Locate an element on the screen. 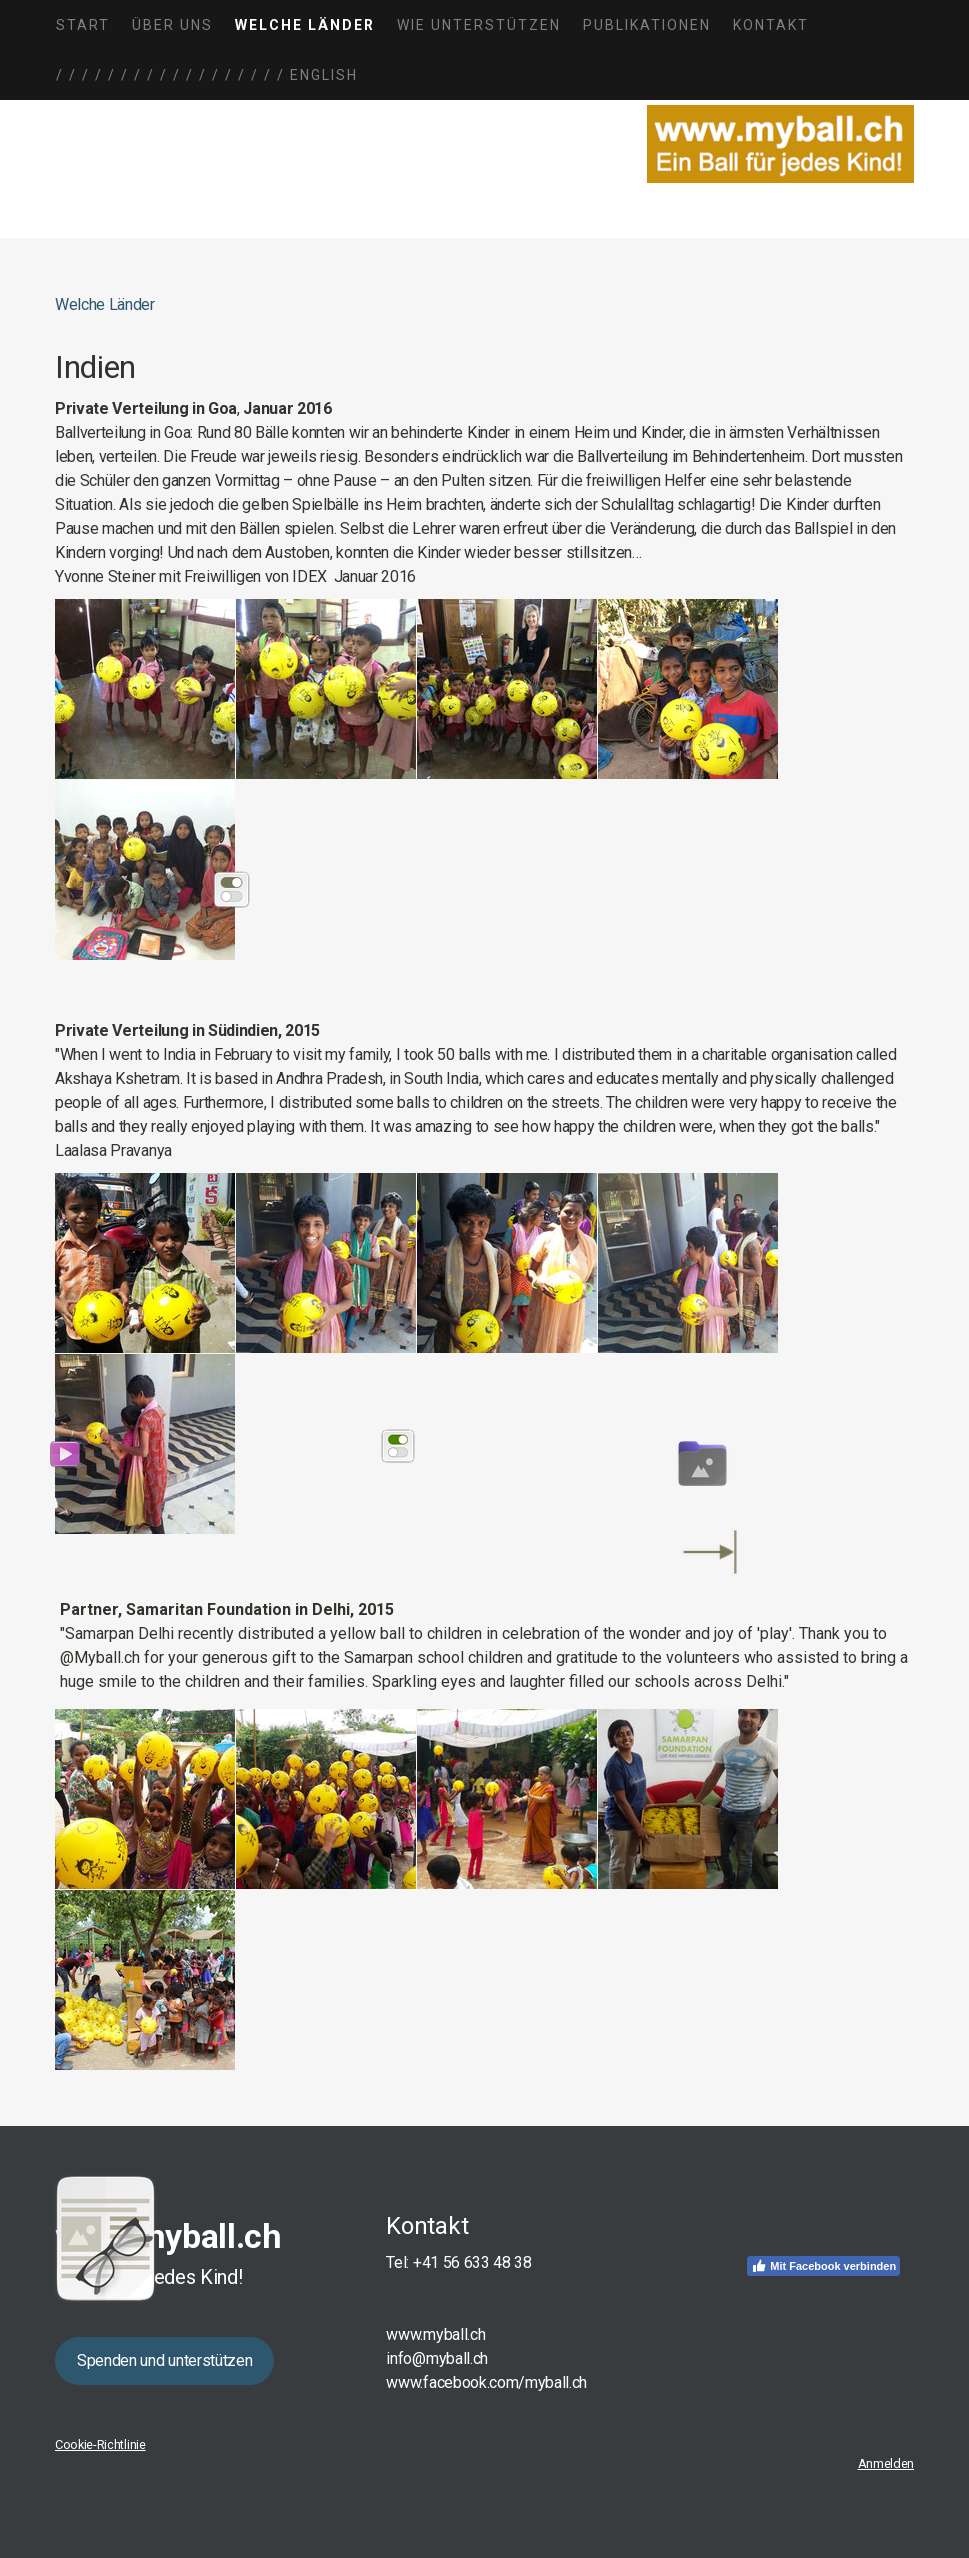  open your pictures folder is located at coordinates (702, 1463).